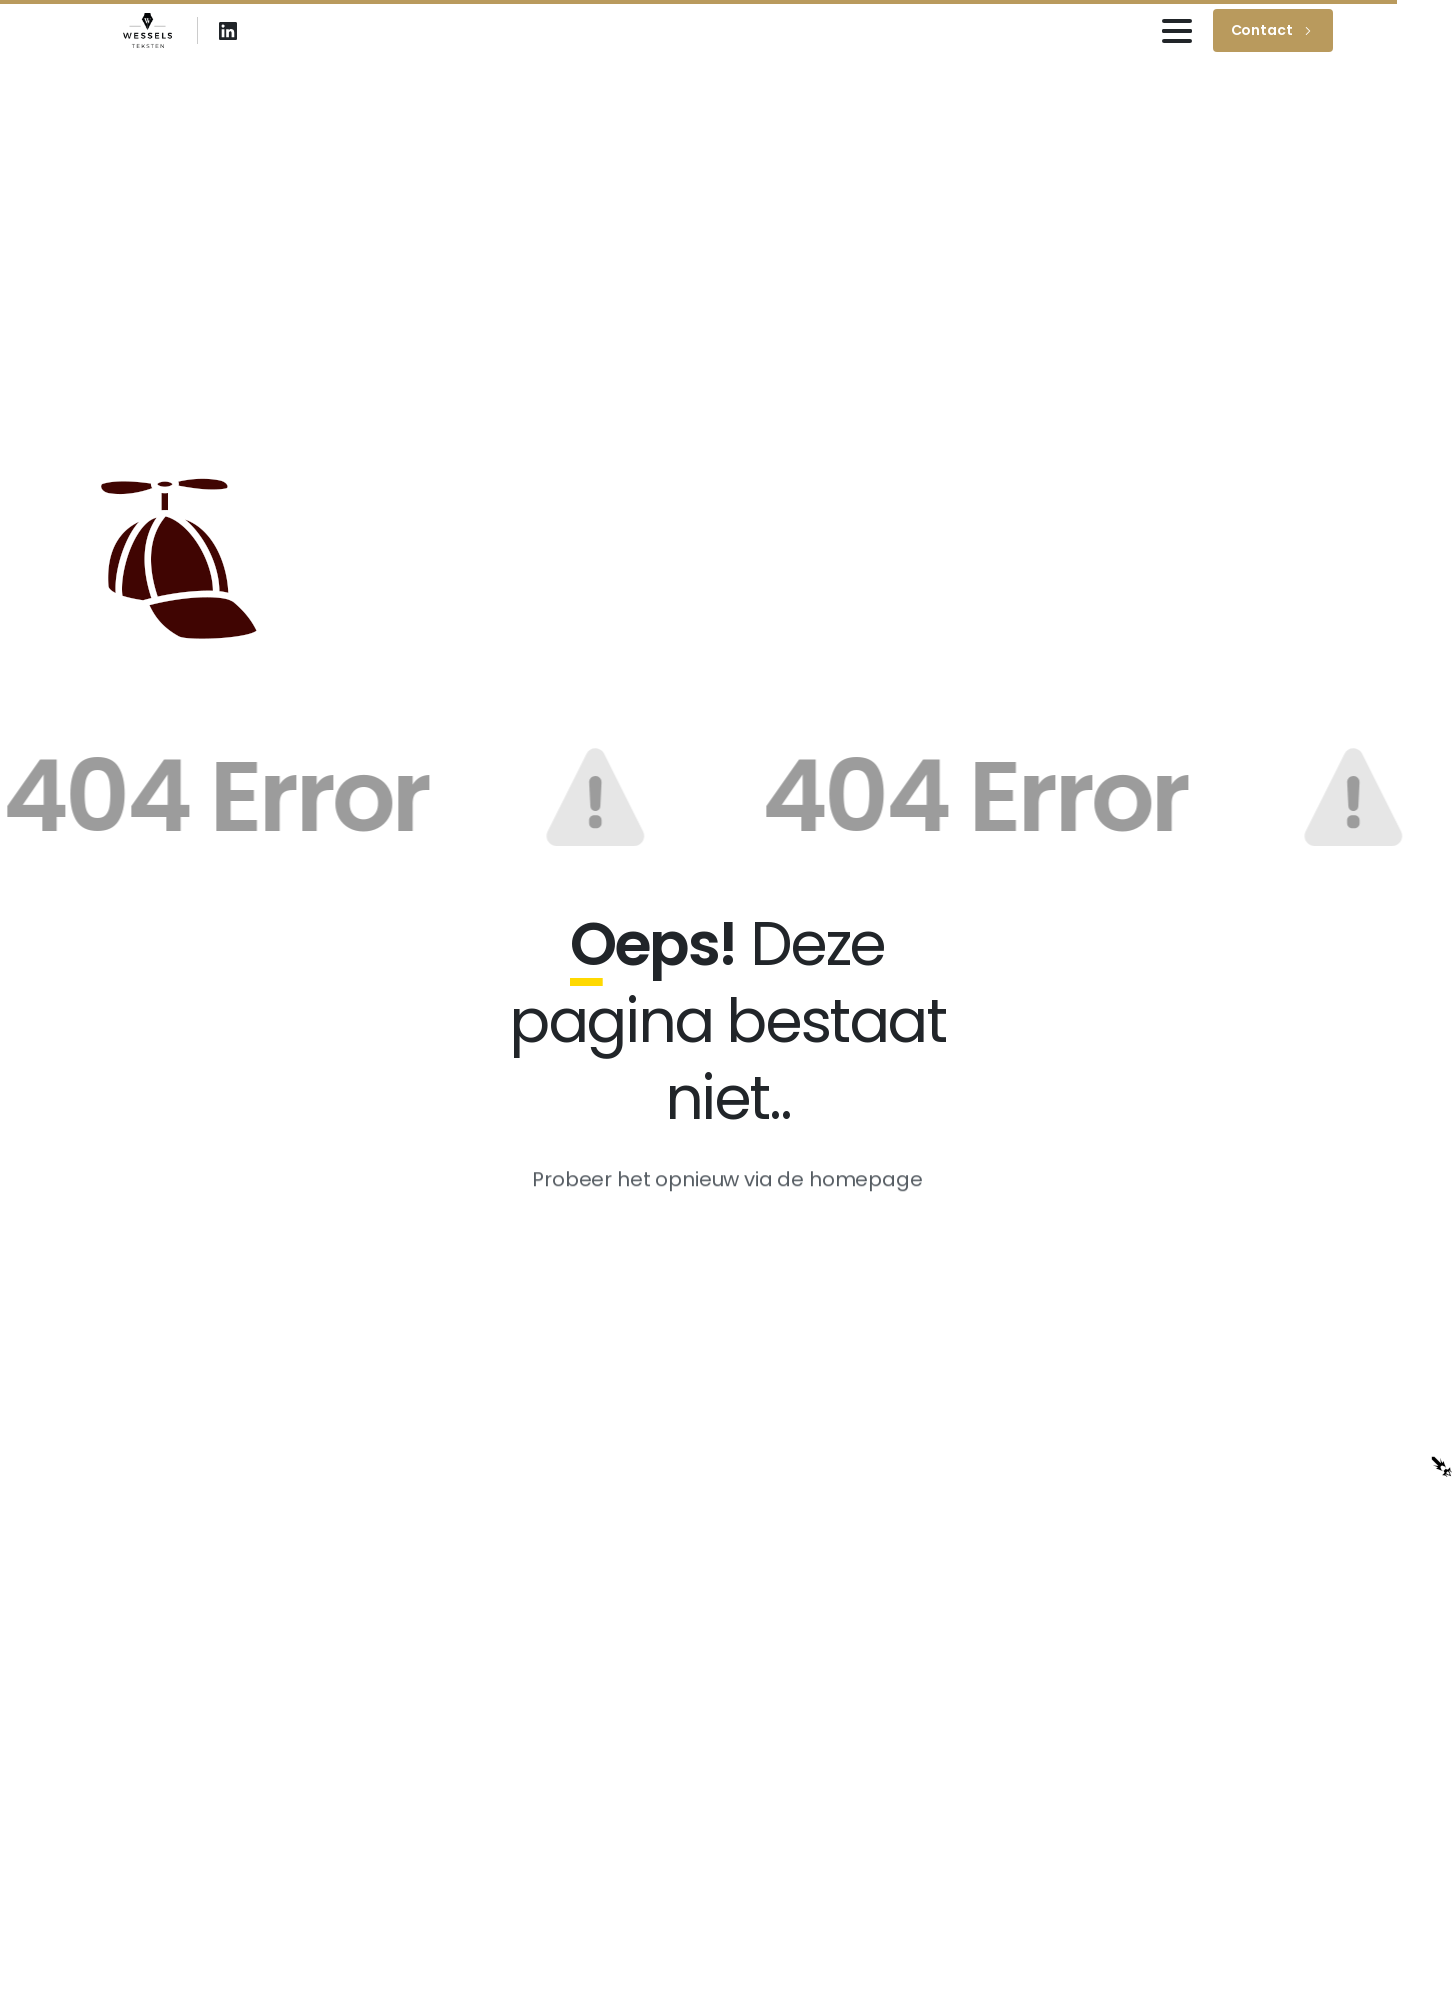 The height and width of the screenshot is (1990, 1455). Describe the element at coordinates (175, 558) in the screenshot. I see `select a playful or childlike avatar accessory` at that location.